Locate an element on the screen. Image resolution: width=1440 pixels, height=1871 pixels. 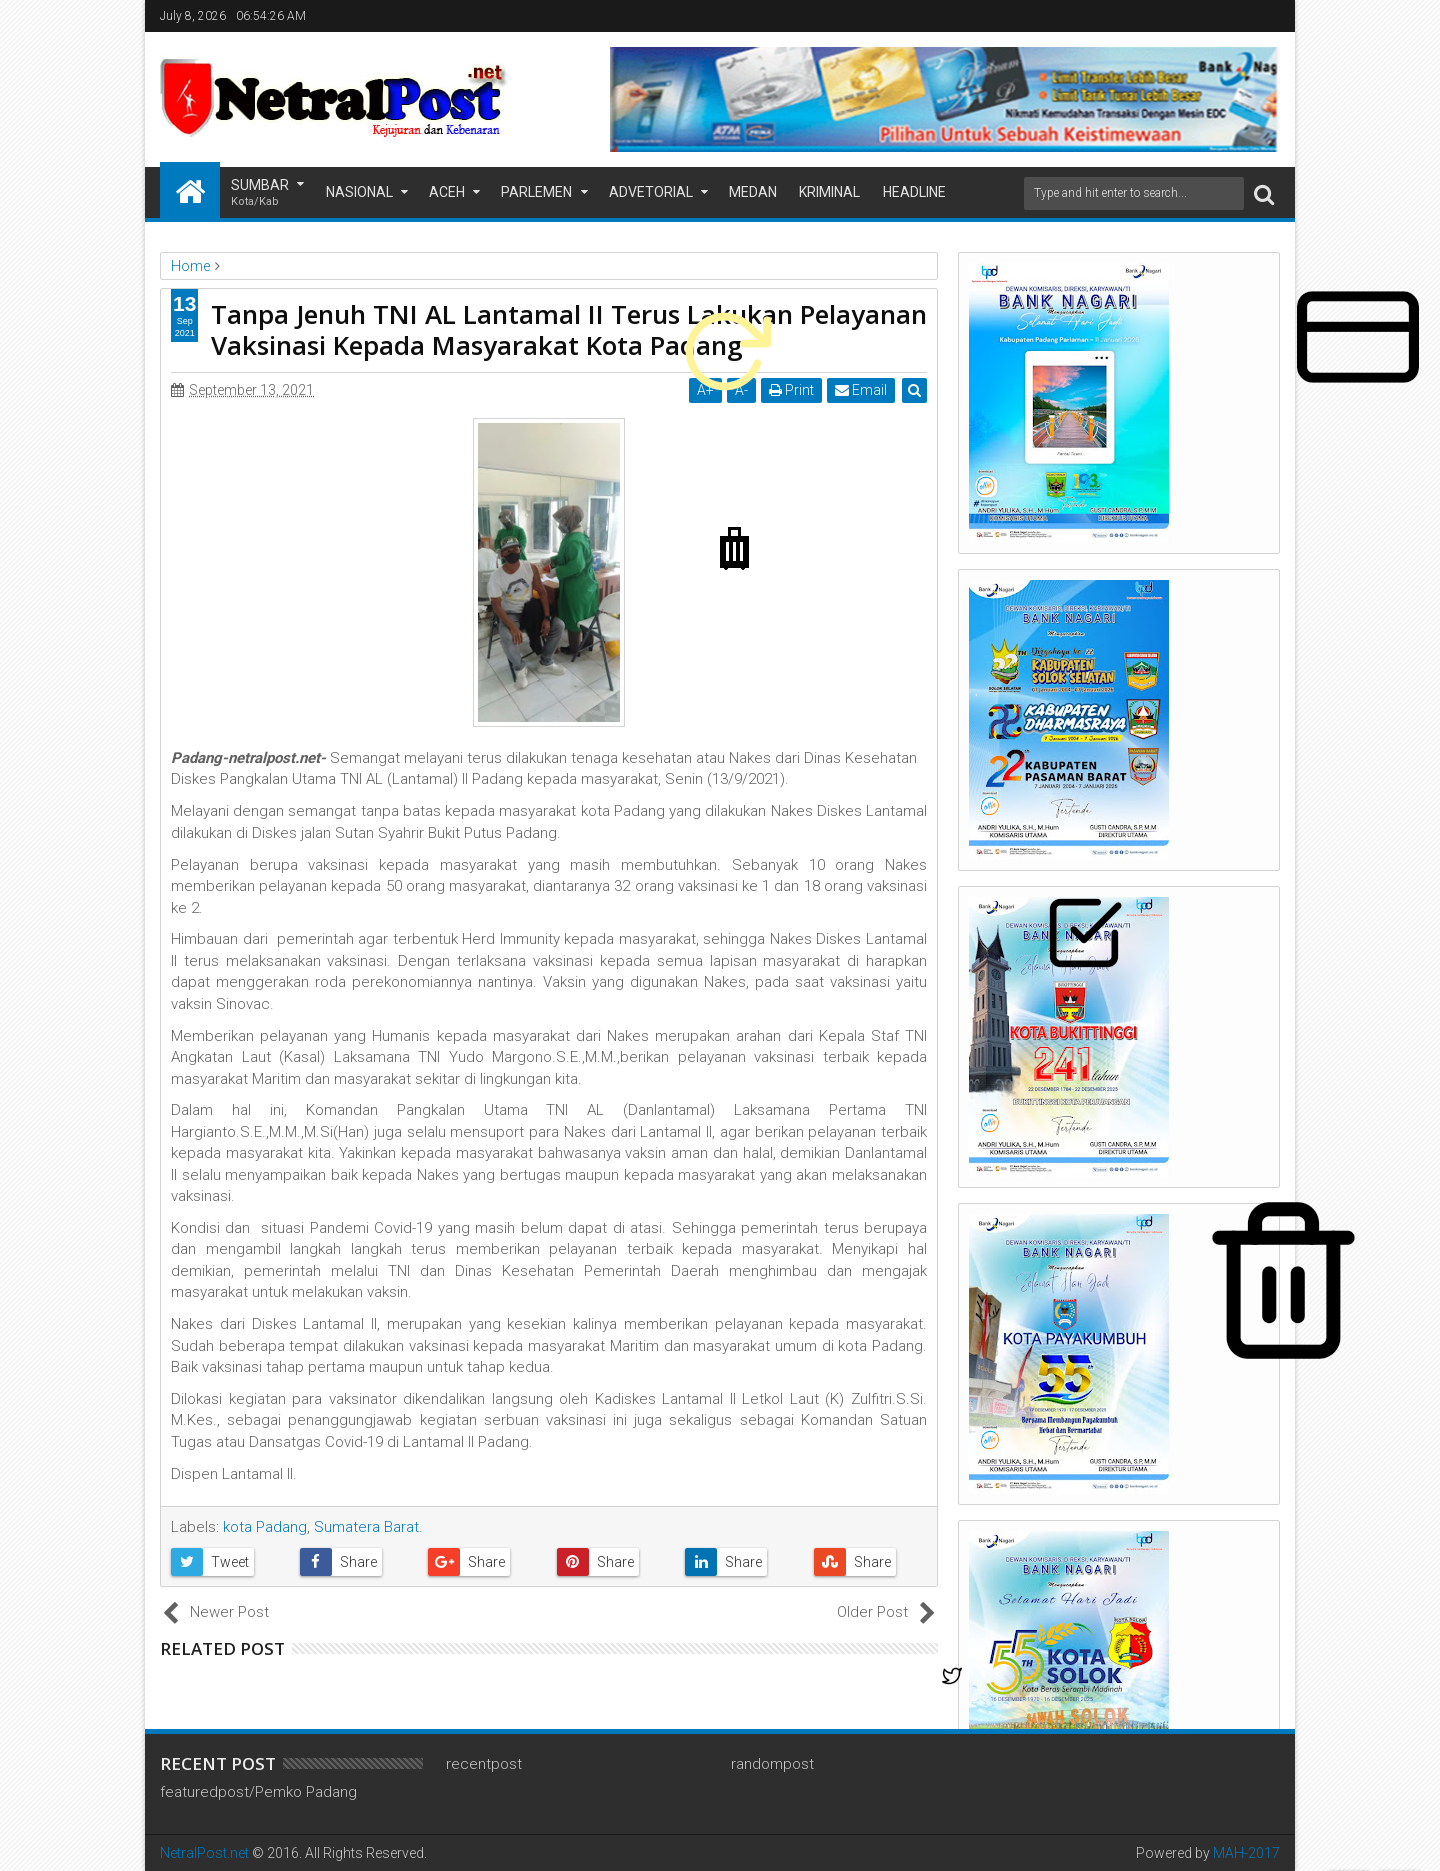
manage payment methods is located at coordinates (1358, 337).